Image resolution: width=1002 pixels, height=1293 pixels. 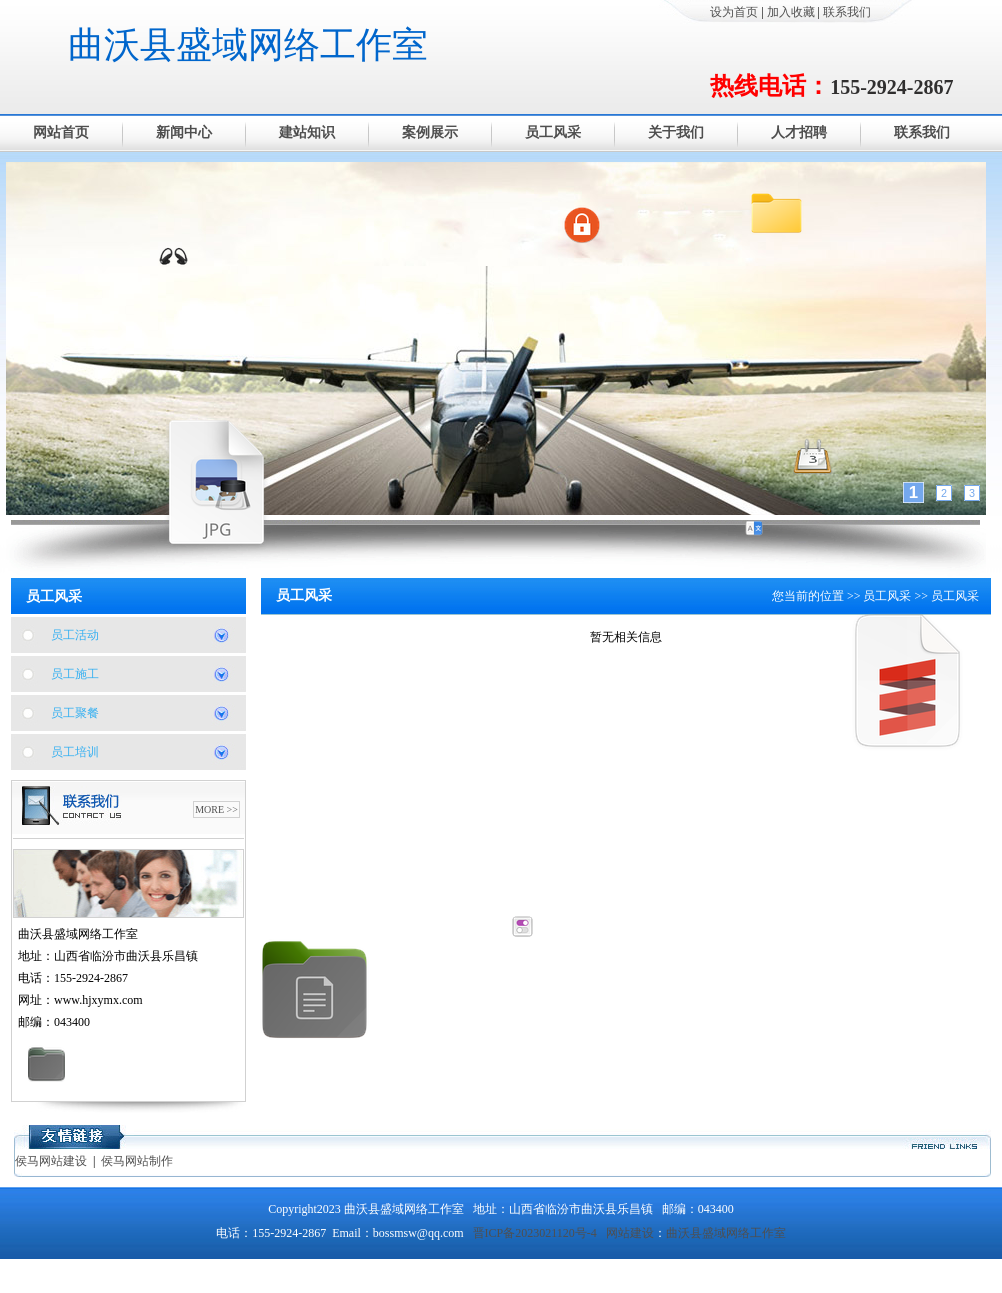 What do you see at coordinates (522, 926) in the screenshot?
I see `open desktop preferences or settings` at bounding box center [522, 926].